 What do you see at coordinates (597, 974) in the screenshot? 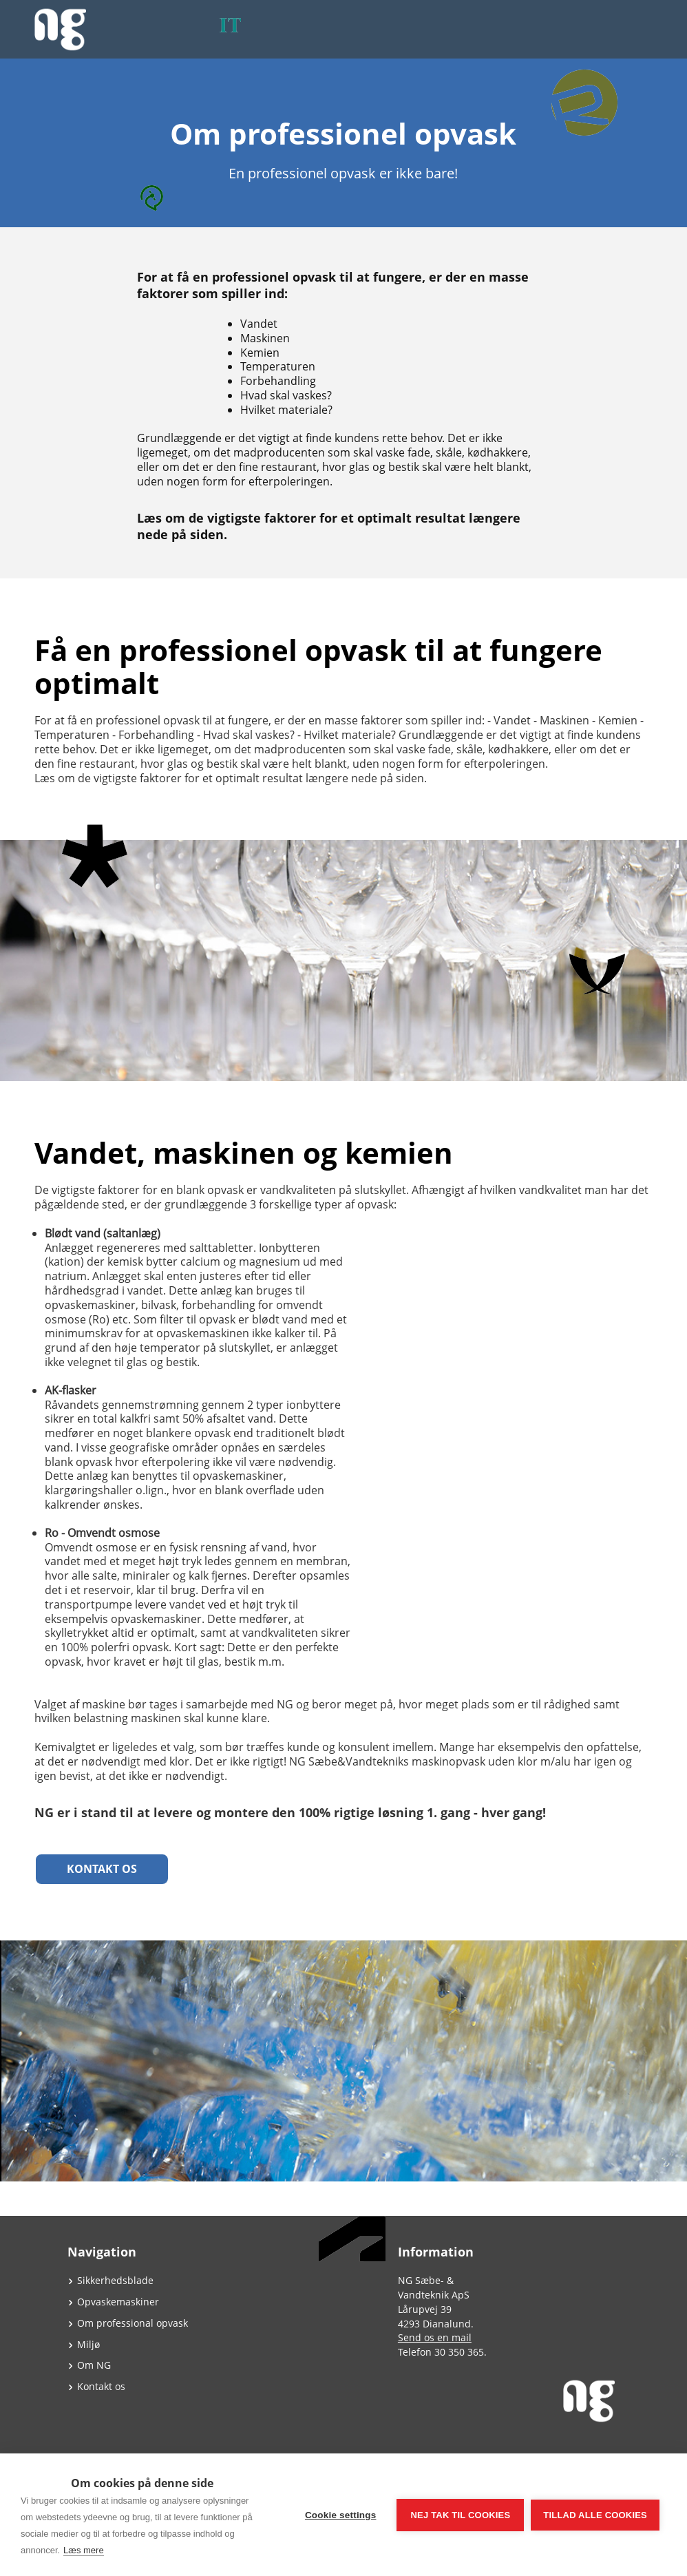
I see `xmpp messaging protocol logo` at bounding box center [597, 974].